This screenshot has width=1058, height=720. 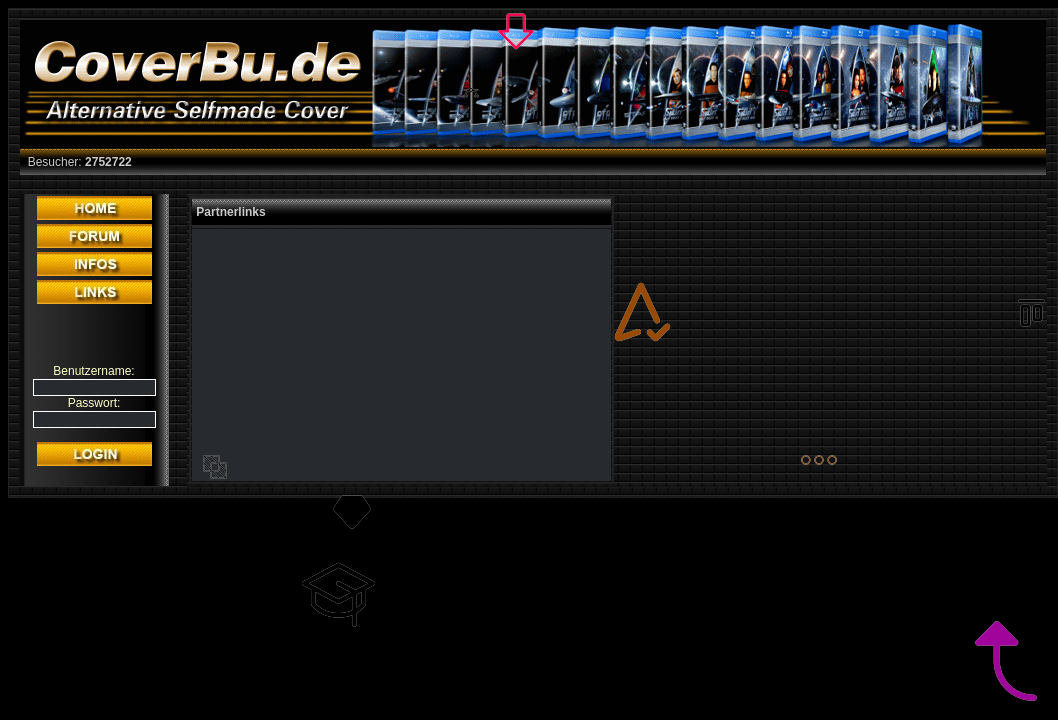 What do you see at coordinates (1006, 661) in the screenshot?
I see `go back and up to previous level` at bounding box center [1006, 661].